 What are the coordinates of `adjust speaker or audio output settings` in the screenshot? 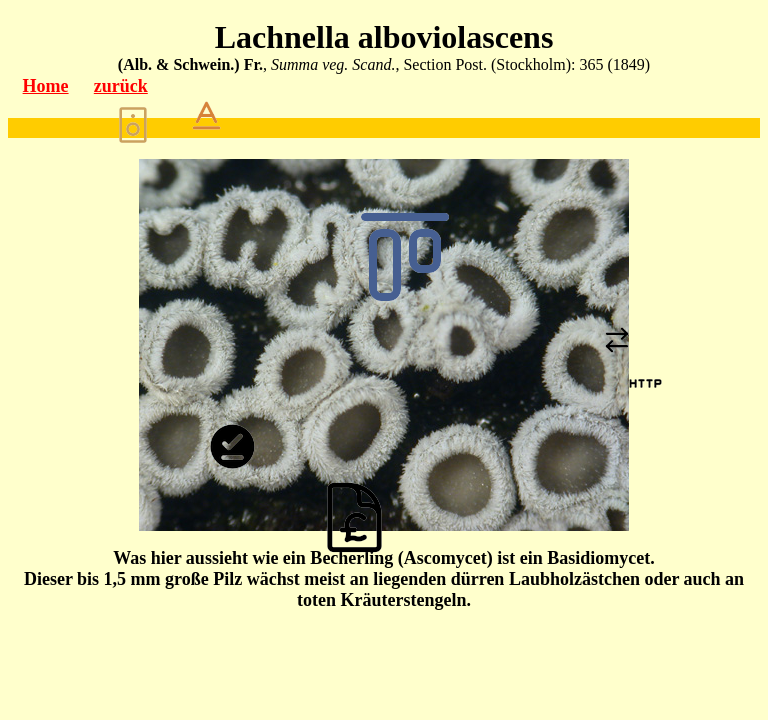 It's located at (133, 125).